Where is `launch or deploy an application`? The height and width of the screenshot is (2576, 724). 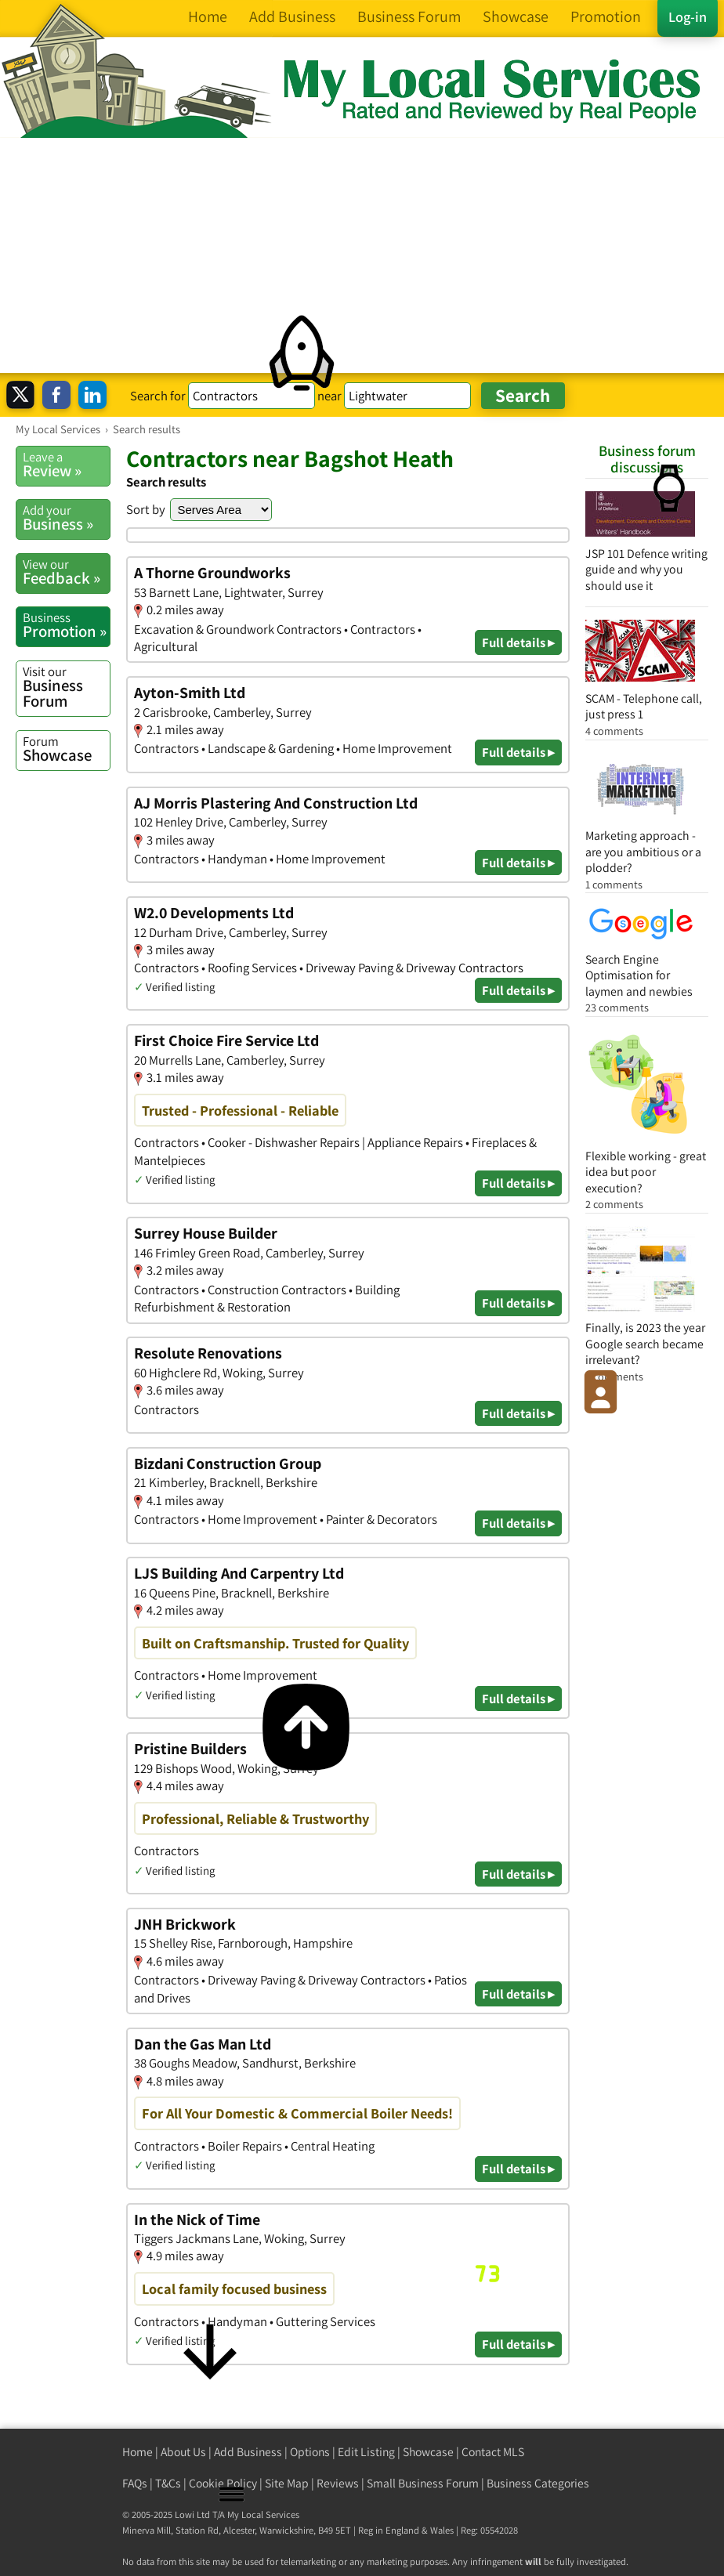 launch or deploy an application is located at coordinates (302, 356).